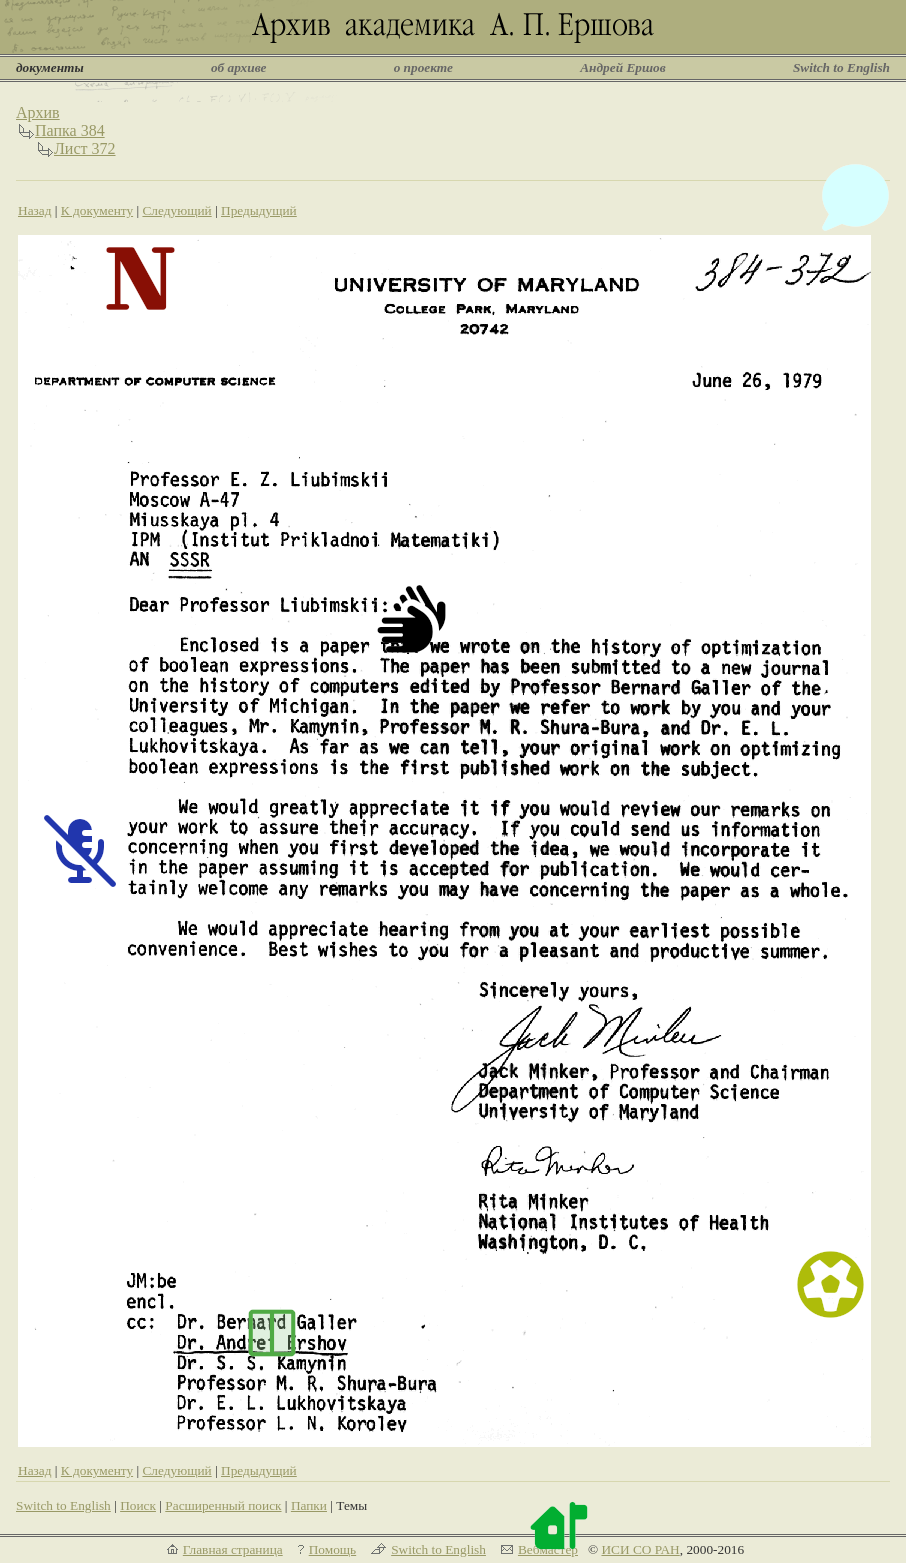 The width and height of the screenshot is (906, 1563). Describe the element at coordinates (411, 618) in the screenshot. I see `indicates sign language or accessibility features` at that location.